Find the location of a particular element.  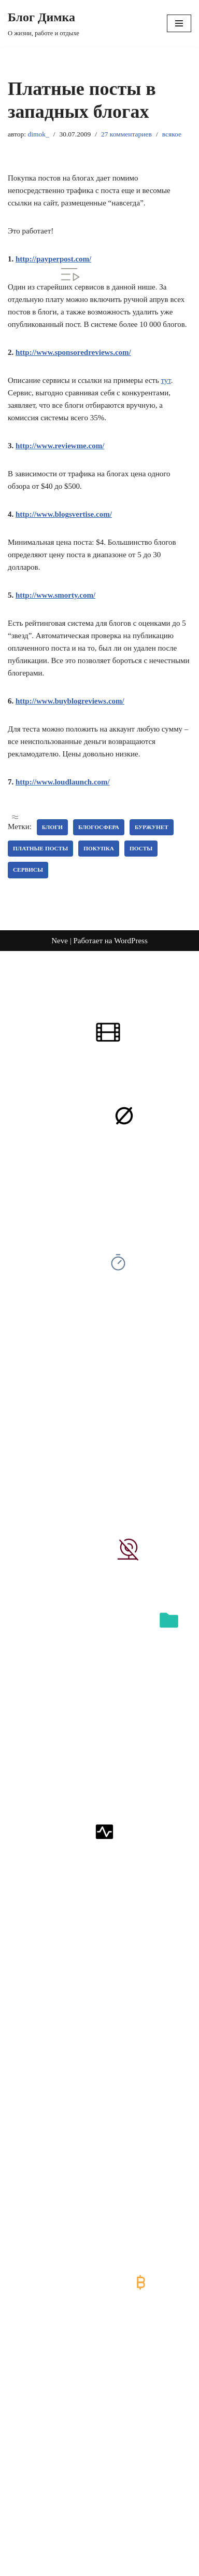

indicates approximate or estimated value is located at coordinates (15, 817).